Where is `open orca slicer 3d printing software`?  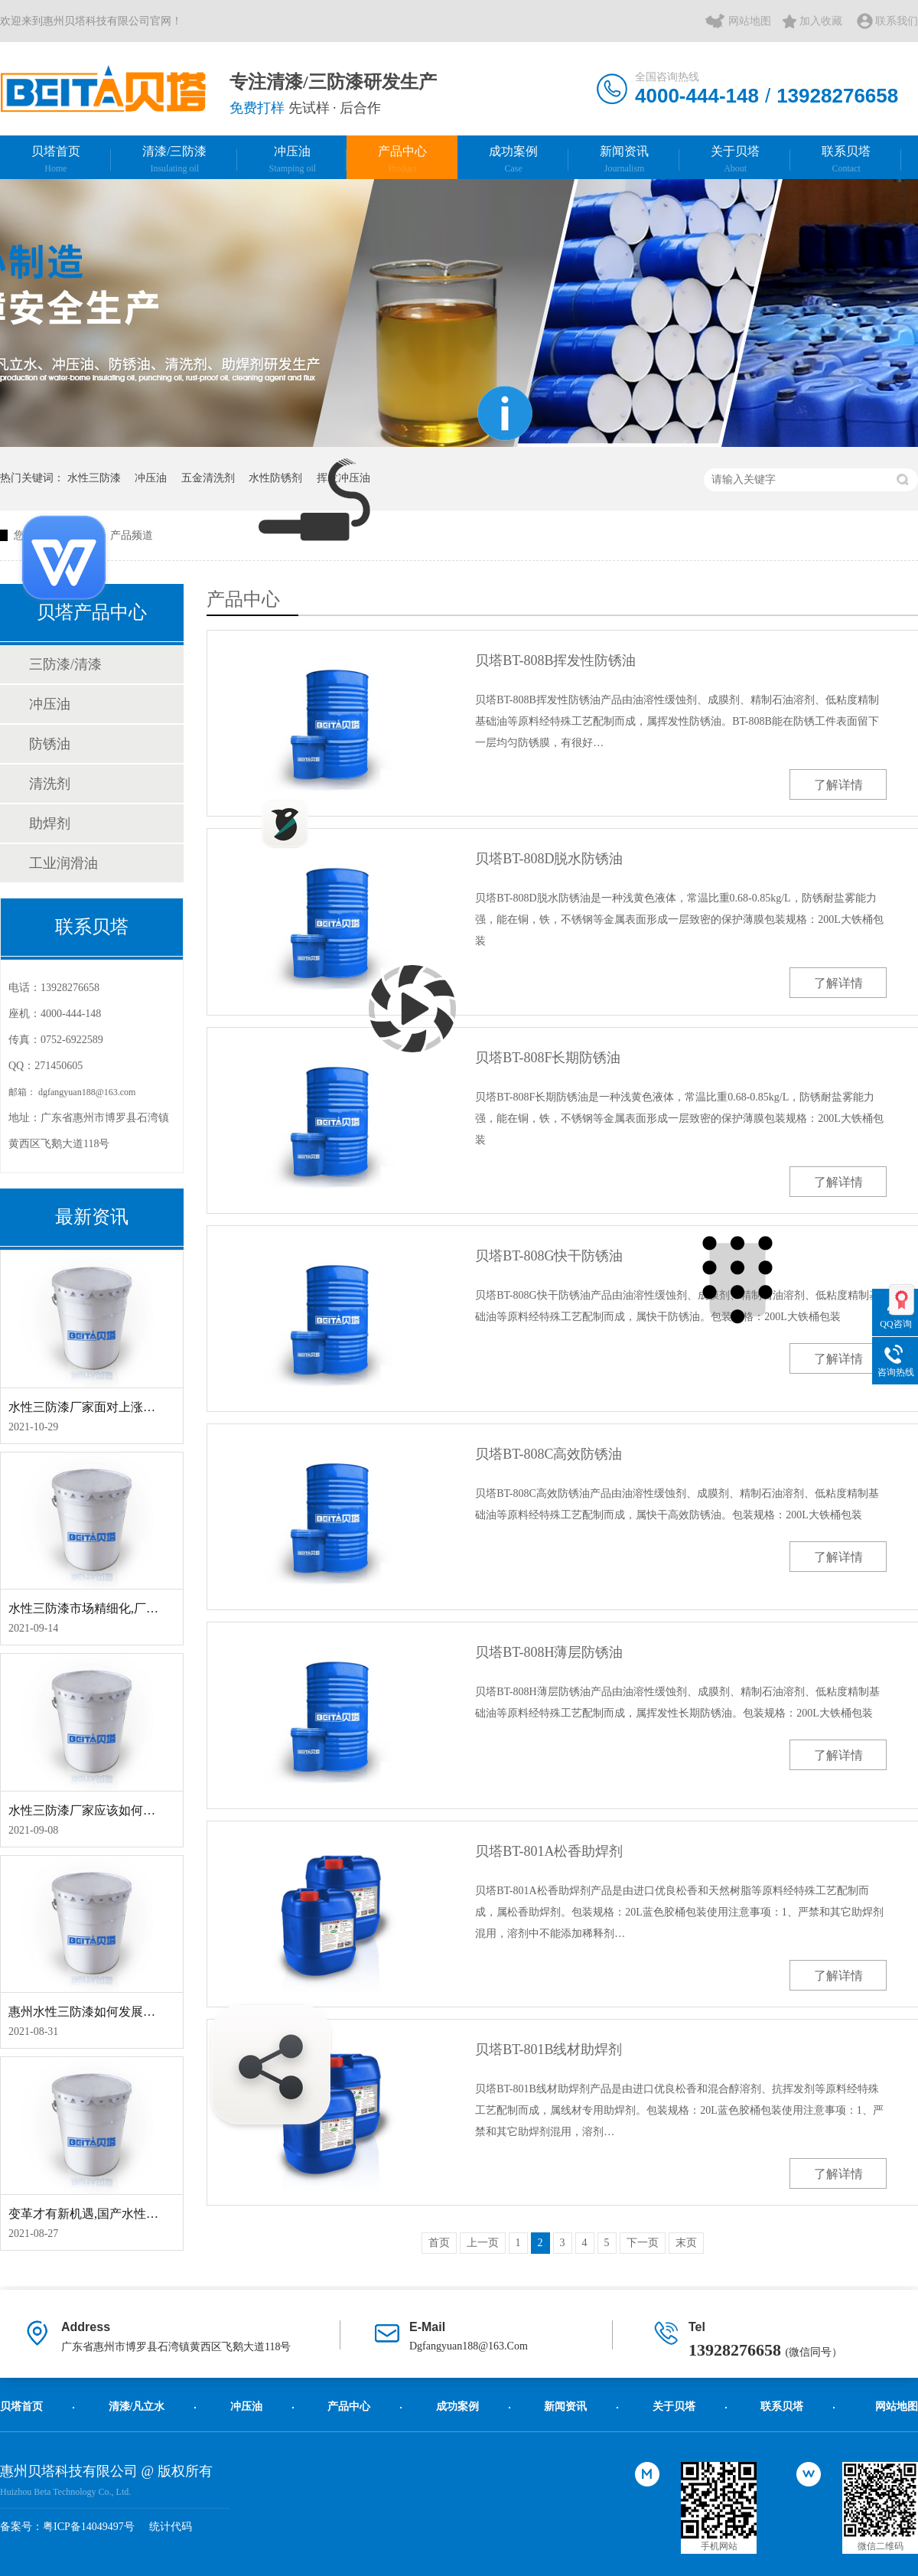
open orca slicer 3d printing software is located at coordinates (285, 823).